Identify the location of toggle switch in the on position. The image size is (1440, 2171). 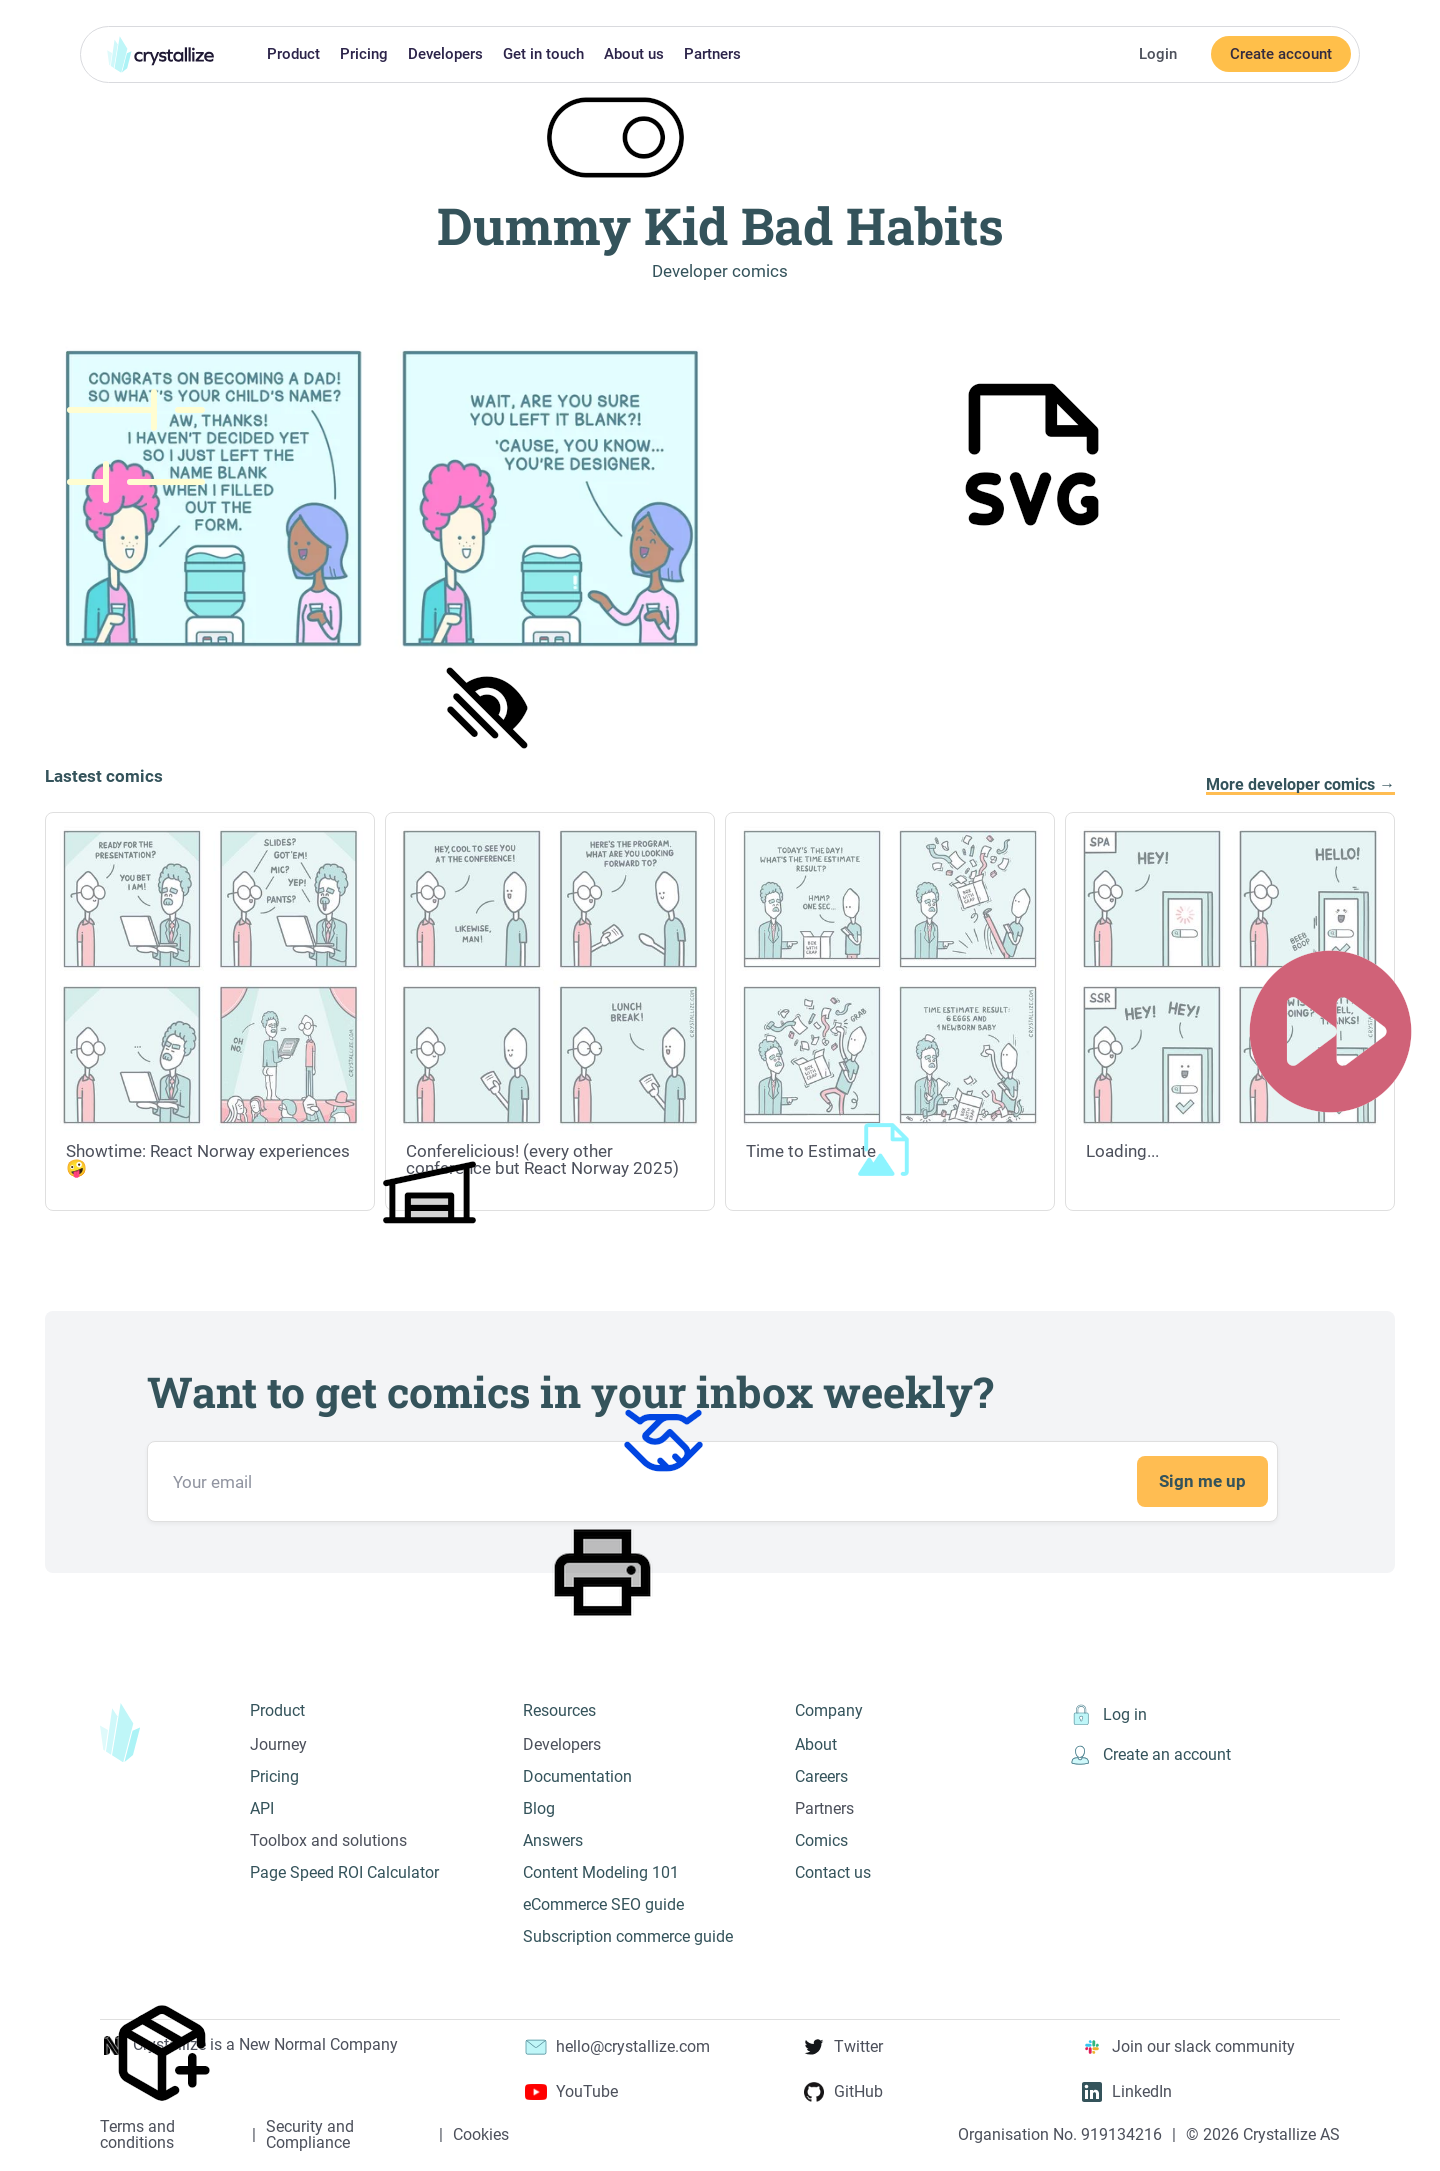
(615, 137).